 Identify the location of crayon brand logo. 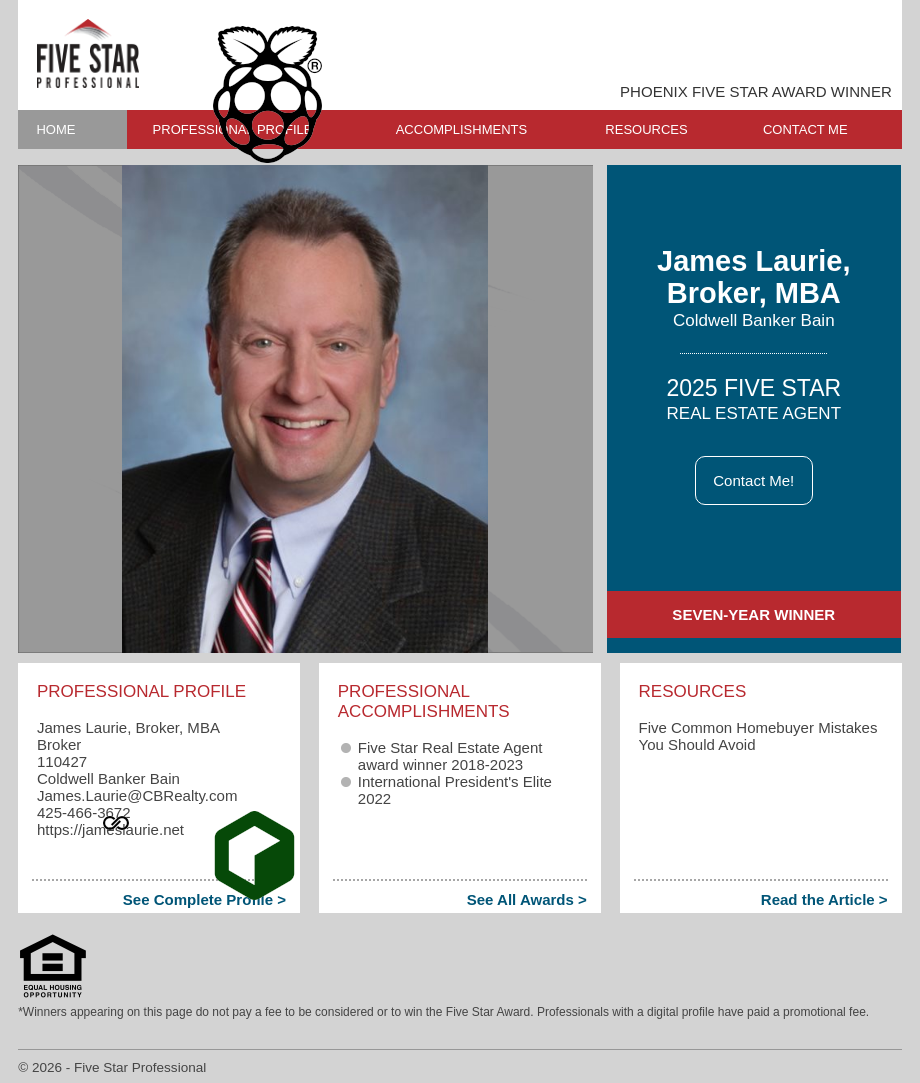
(116, 823).